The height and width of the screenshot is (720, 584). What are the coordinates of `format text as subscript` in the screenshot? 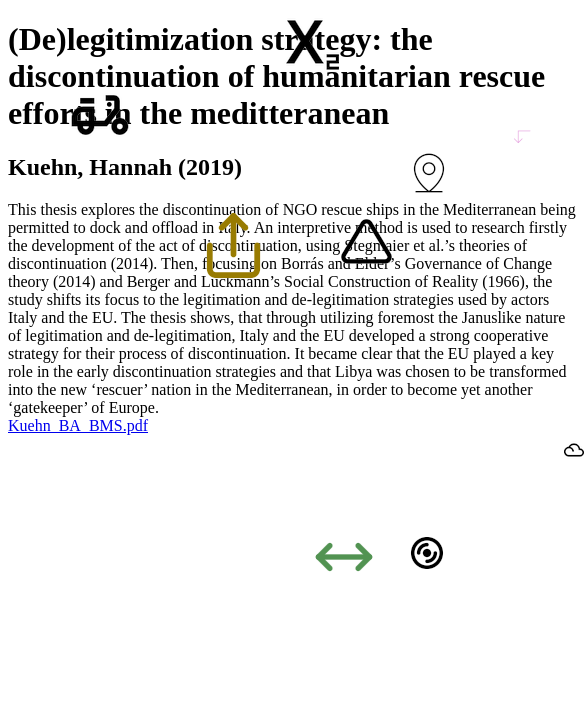 It's located at (305, 45).